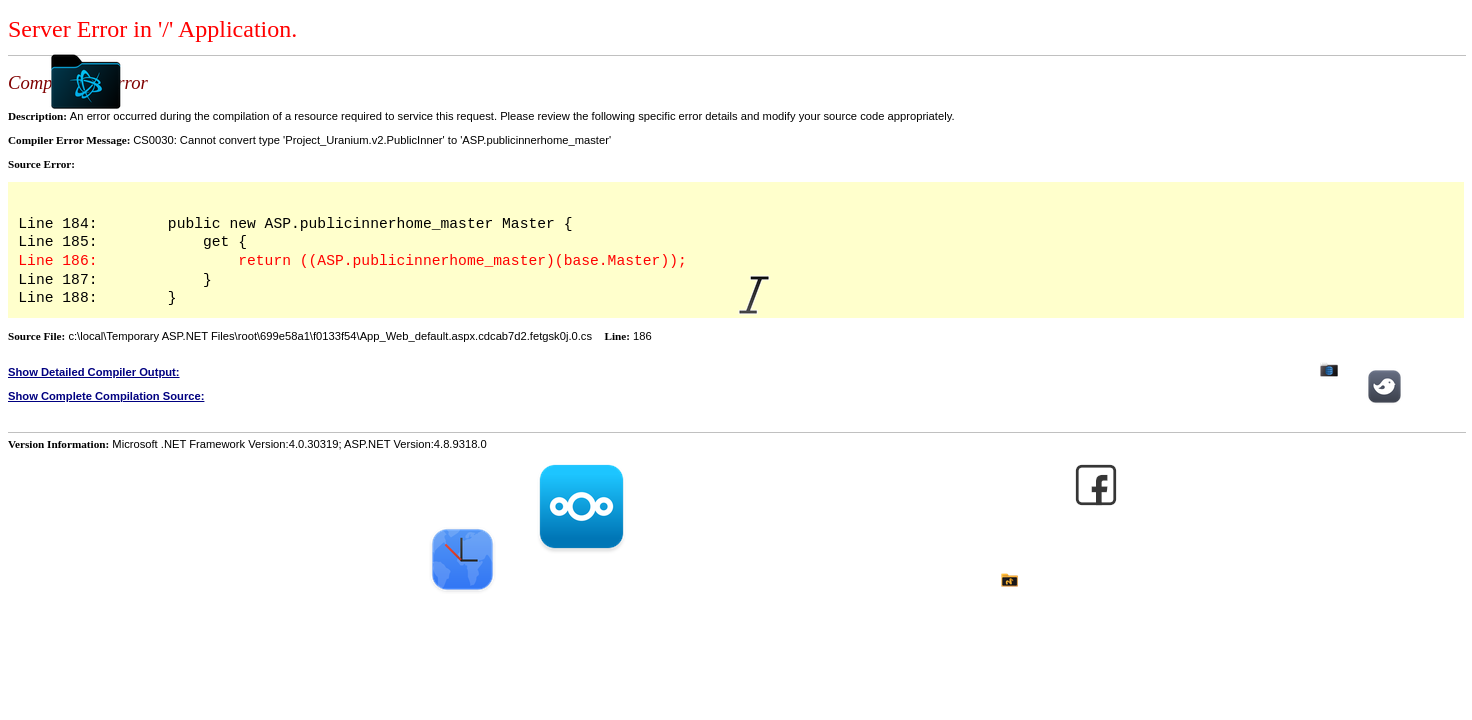  I want to click on configure network time protocol settings, so click(462, 560).